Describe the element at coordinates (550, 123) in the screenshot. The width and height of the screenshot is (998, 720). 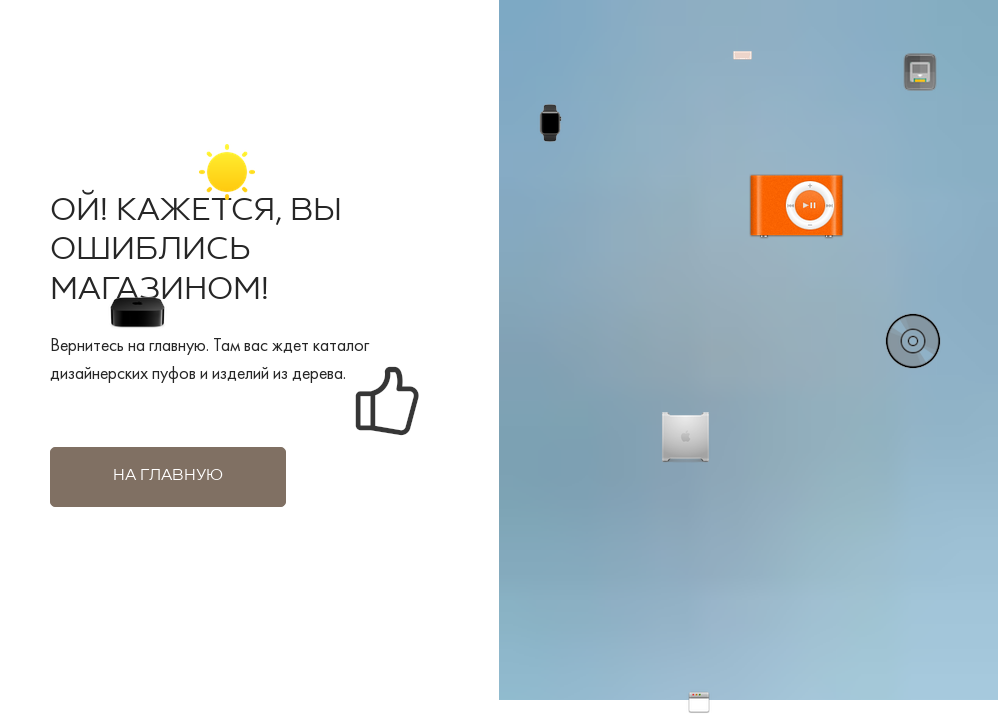
I see `manage connected Apple Watch device` at that location.